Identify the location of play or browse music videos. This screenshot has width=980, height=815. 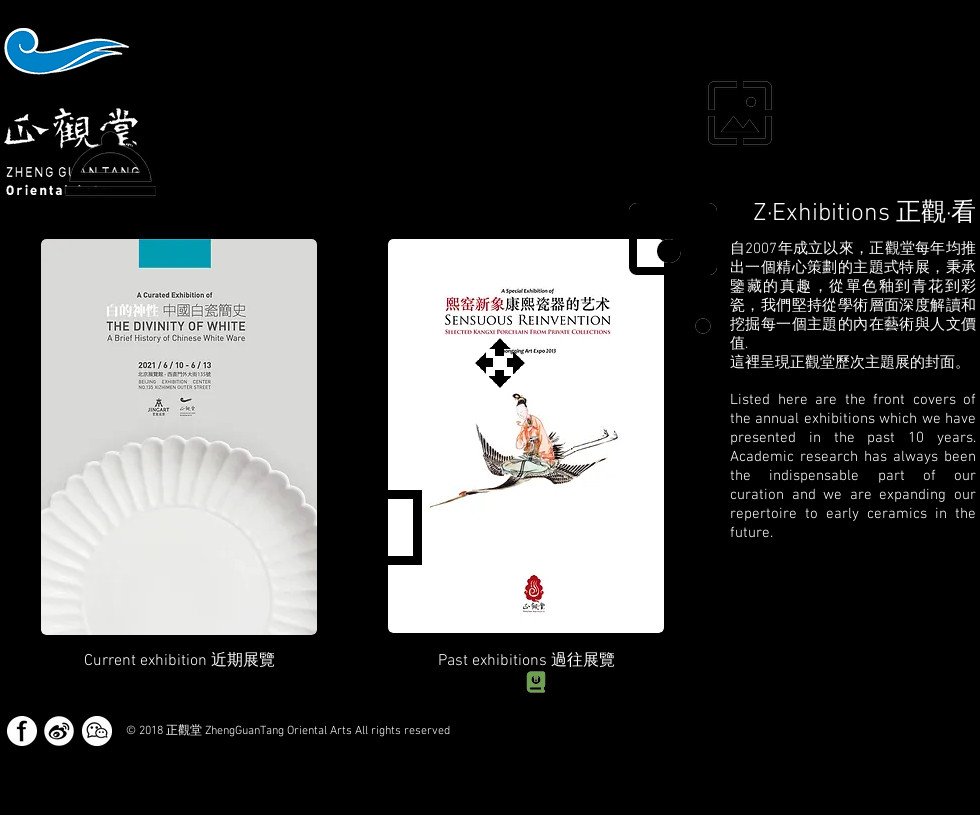
(673, 239).